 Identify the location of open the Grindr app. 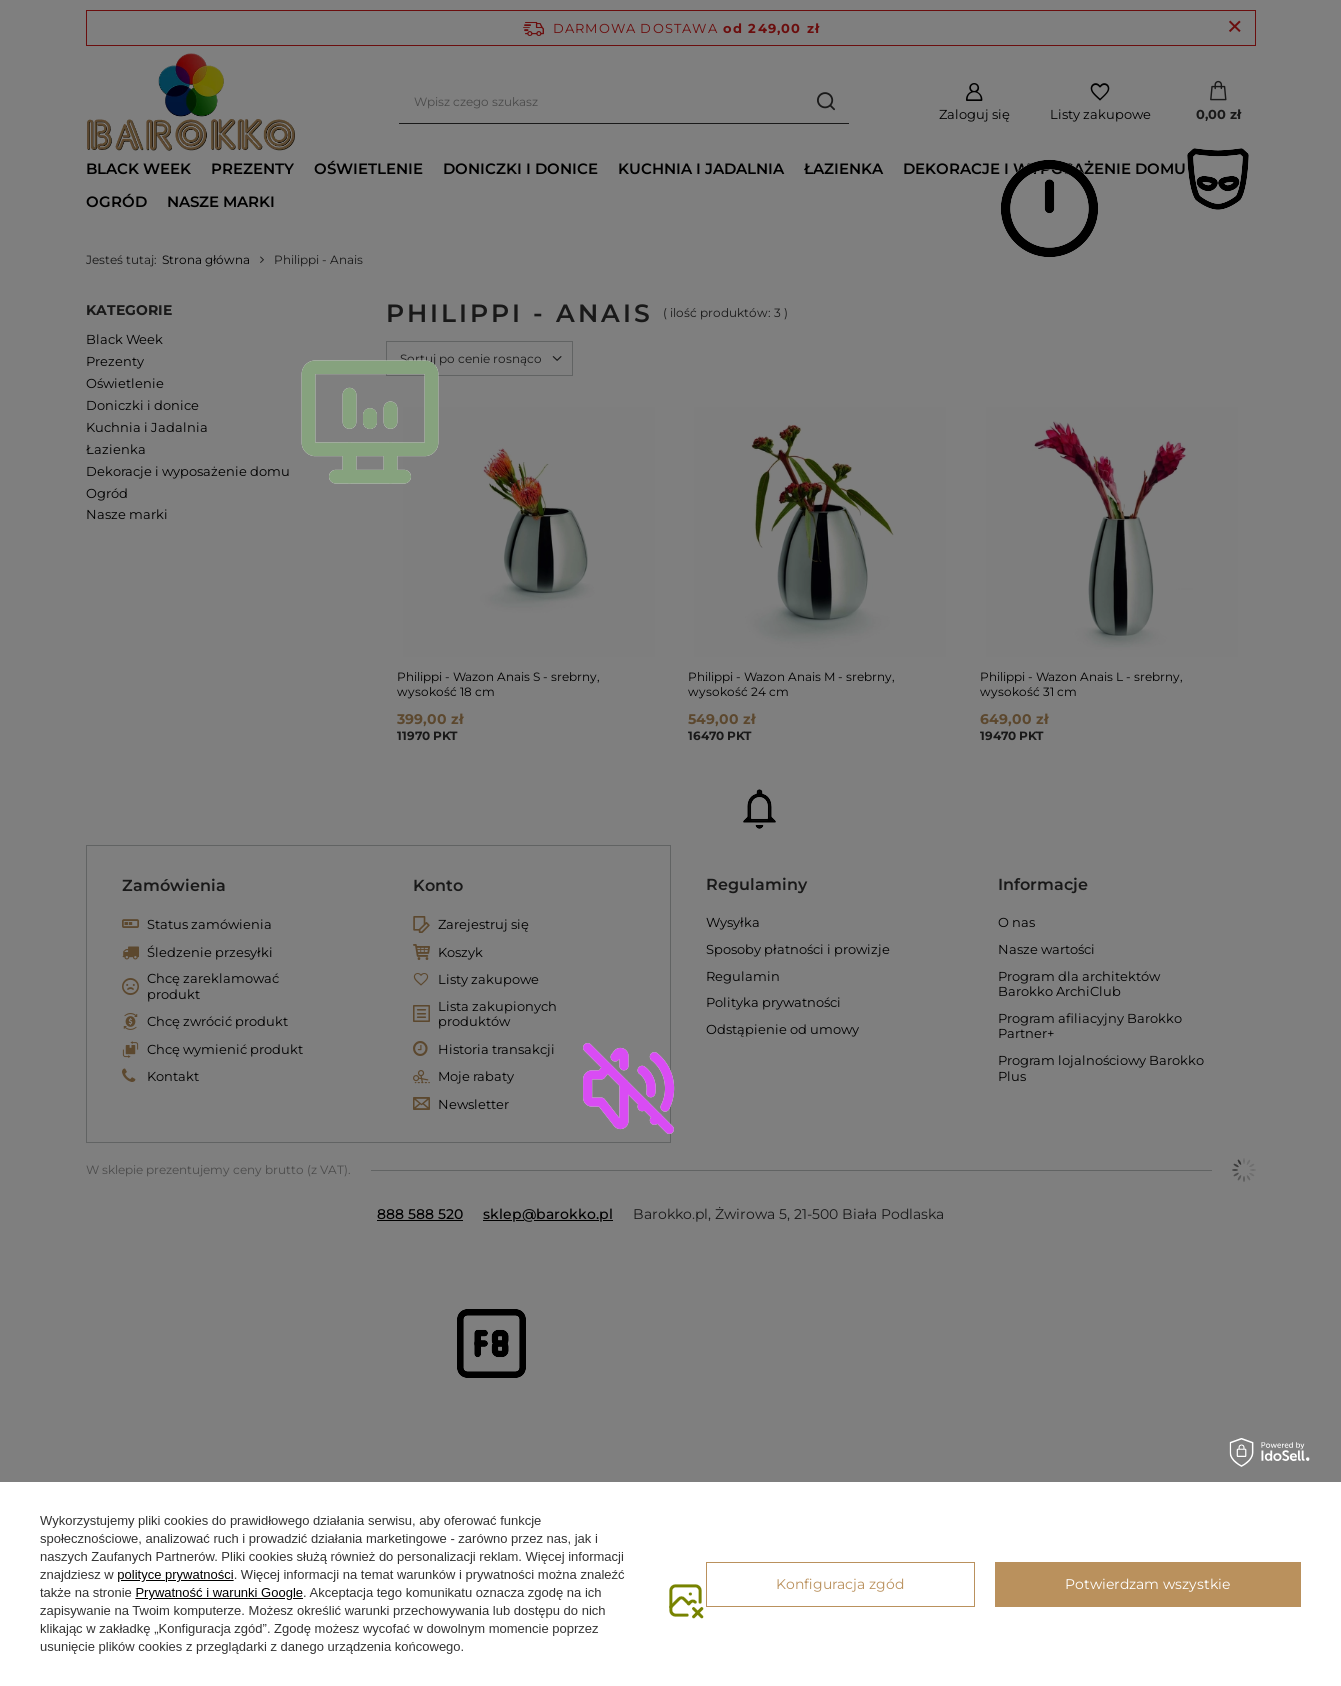
(1218, 179).